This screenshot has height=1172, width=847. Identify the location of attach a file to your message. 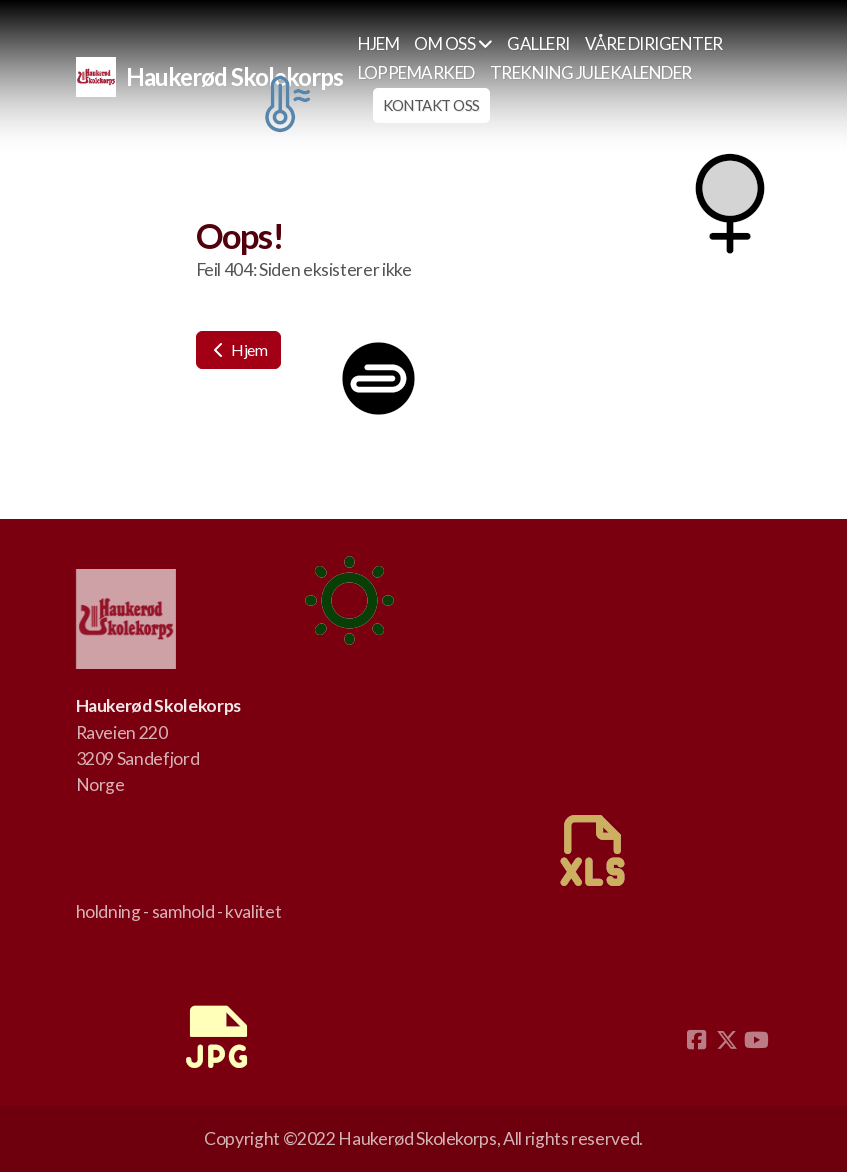
(378, 378).